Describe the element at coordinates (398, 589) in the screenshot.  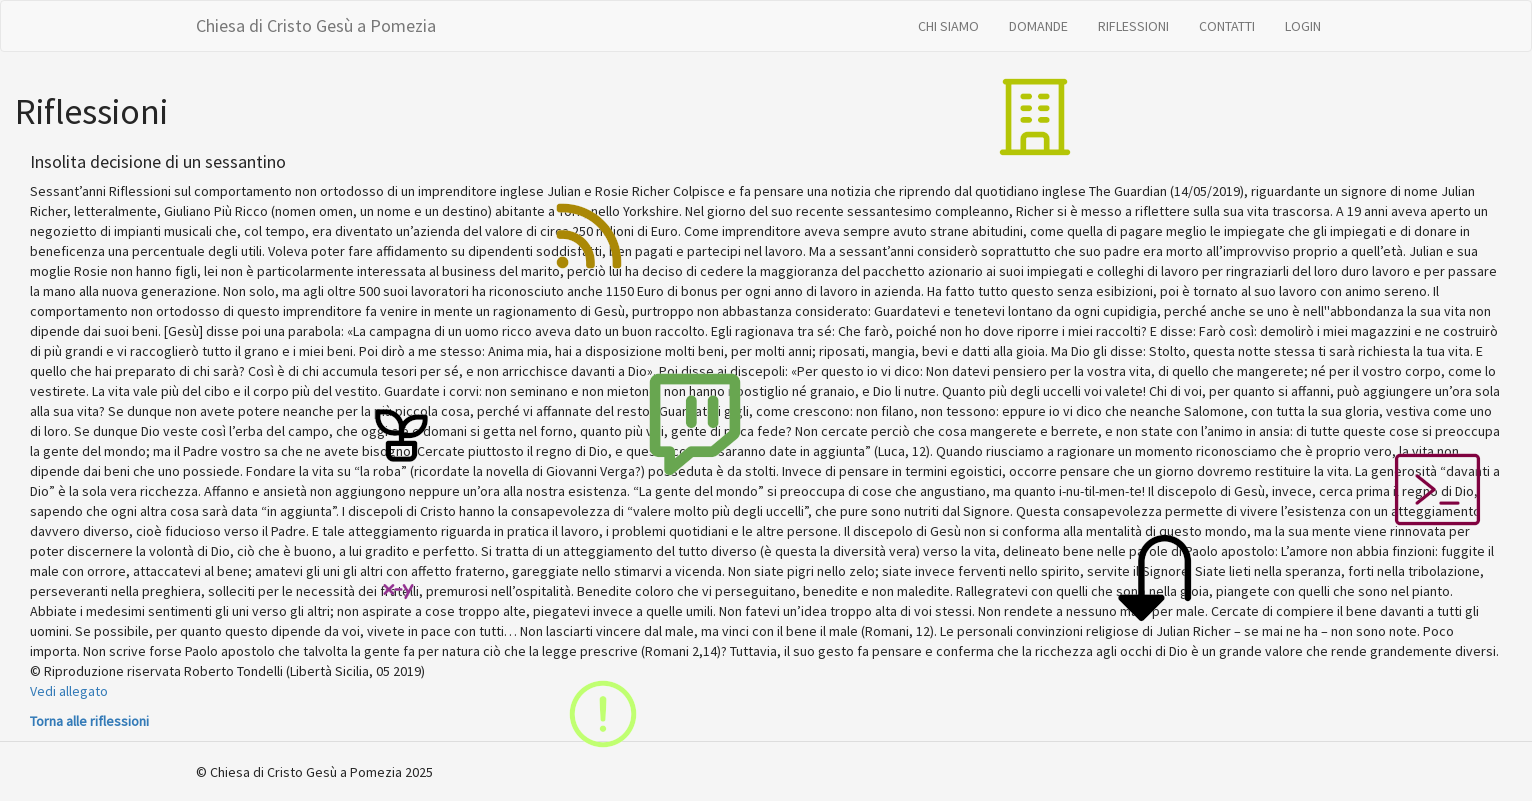
I see `subtract y value from x in a calculation` at that location.